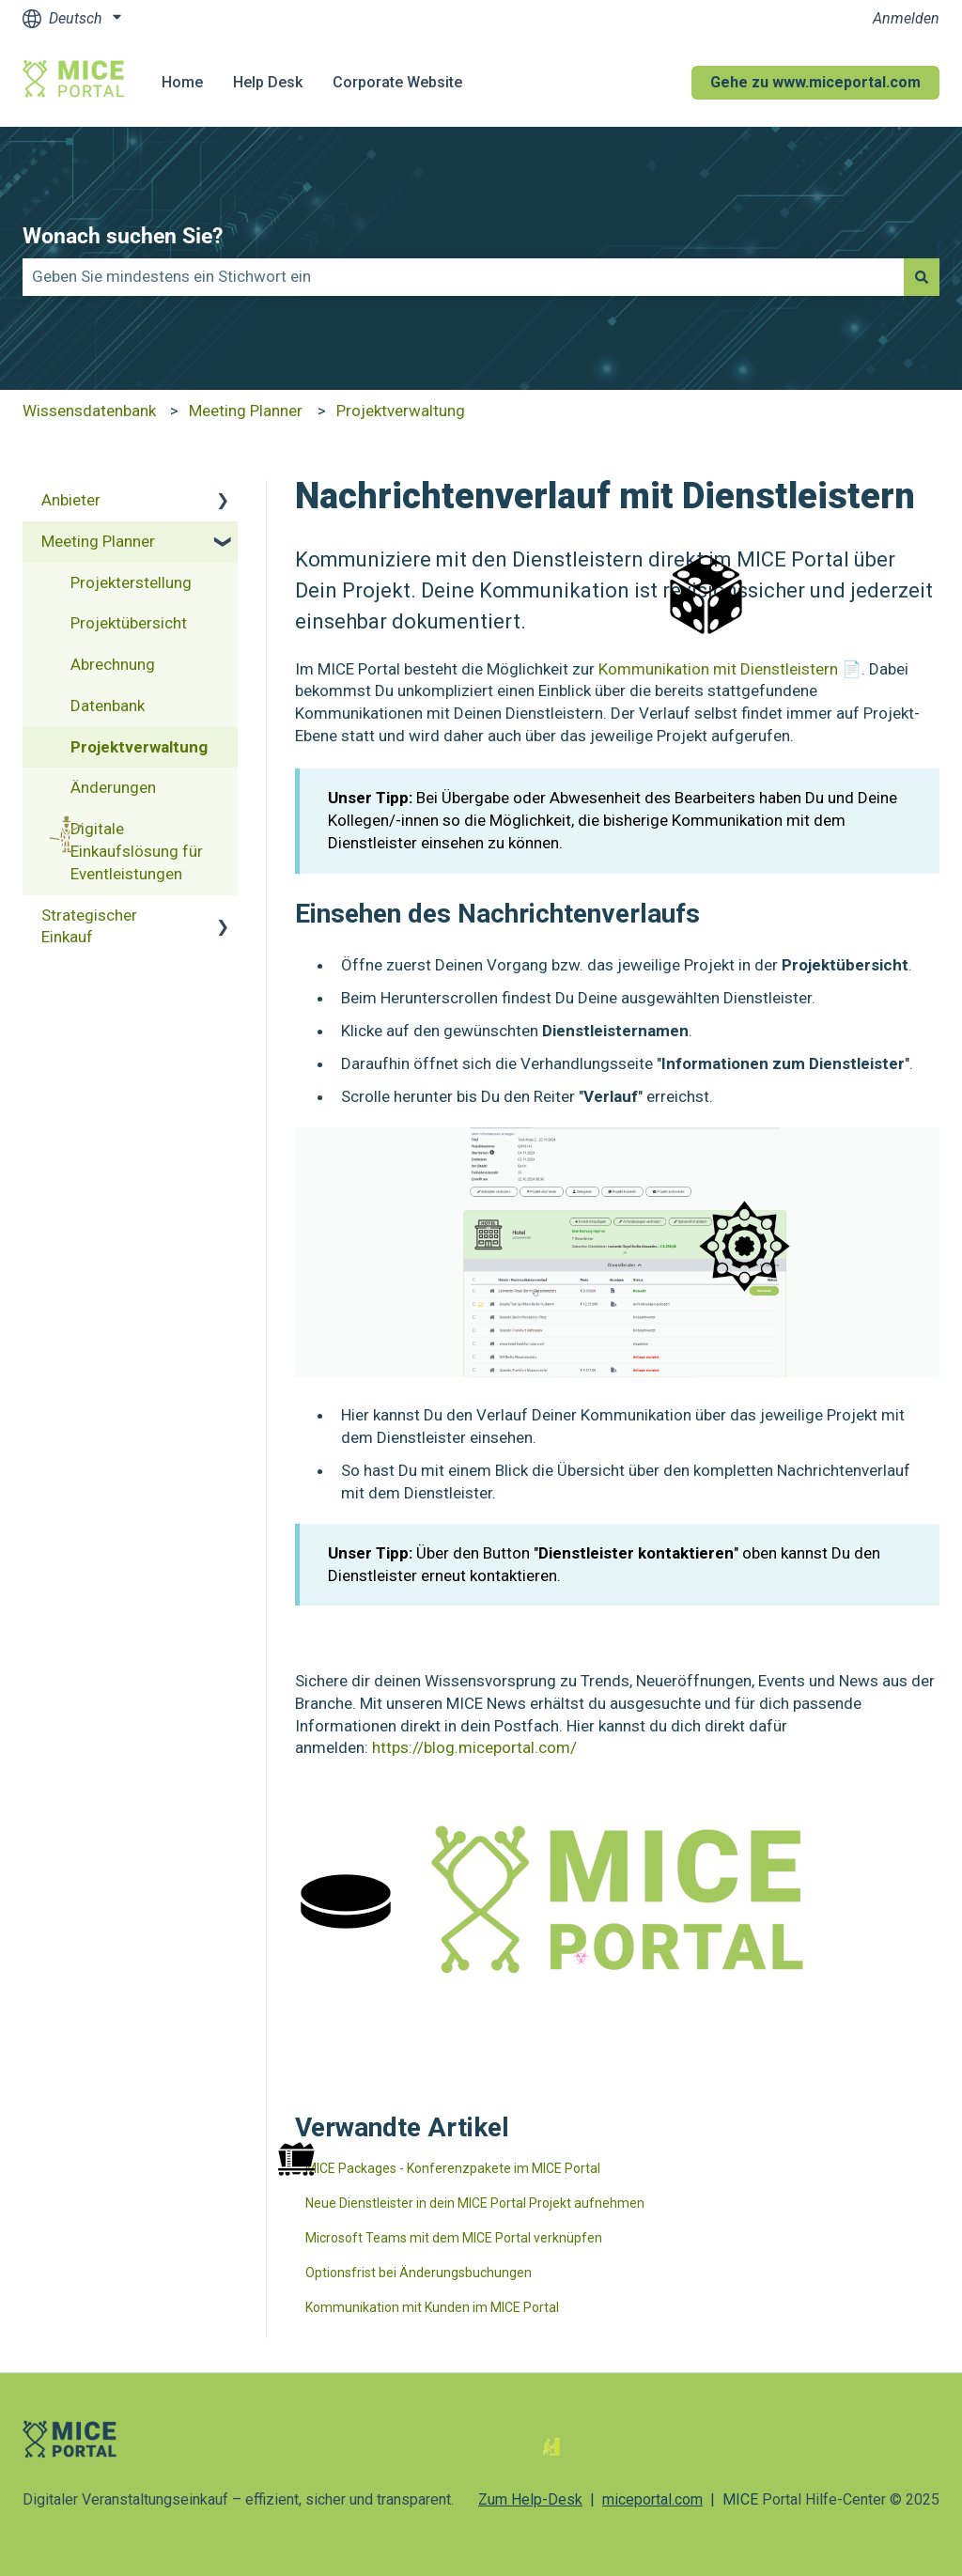 This screenshot has width=962, height=2576. I want to click on circus or entertainment category, so click(67, 834).